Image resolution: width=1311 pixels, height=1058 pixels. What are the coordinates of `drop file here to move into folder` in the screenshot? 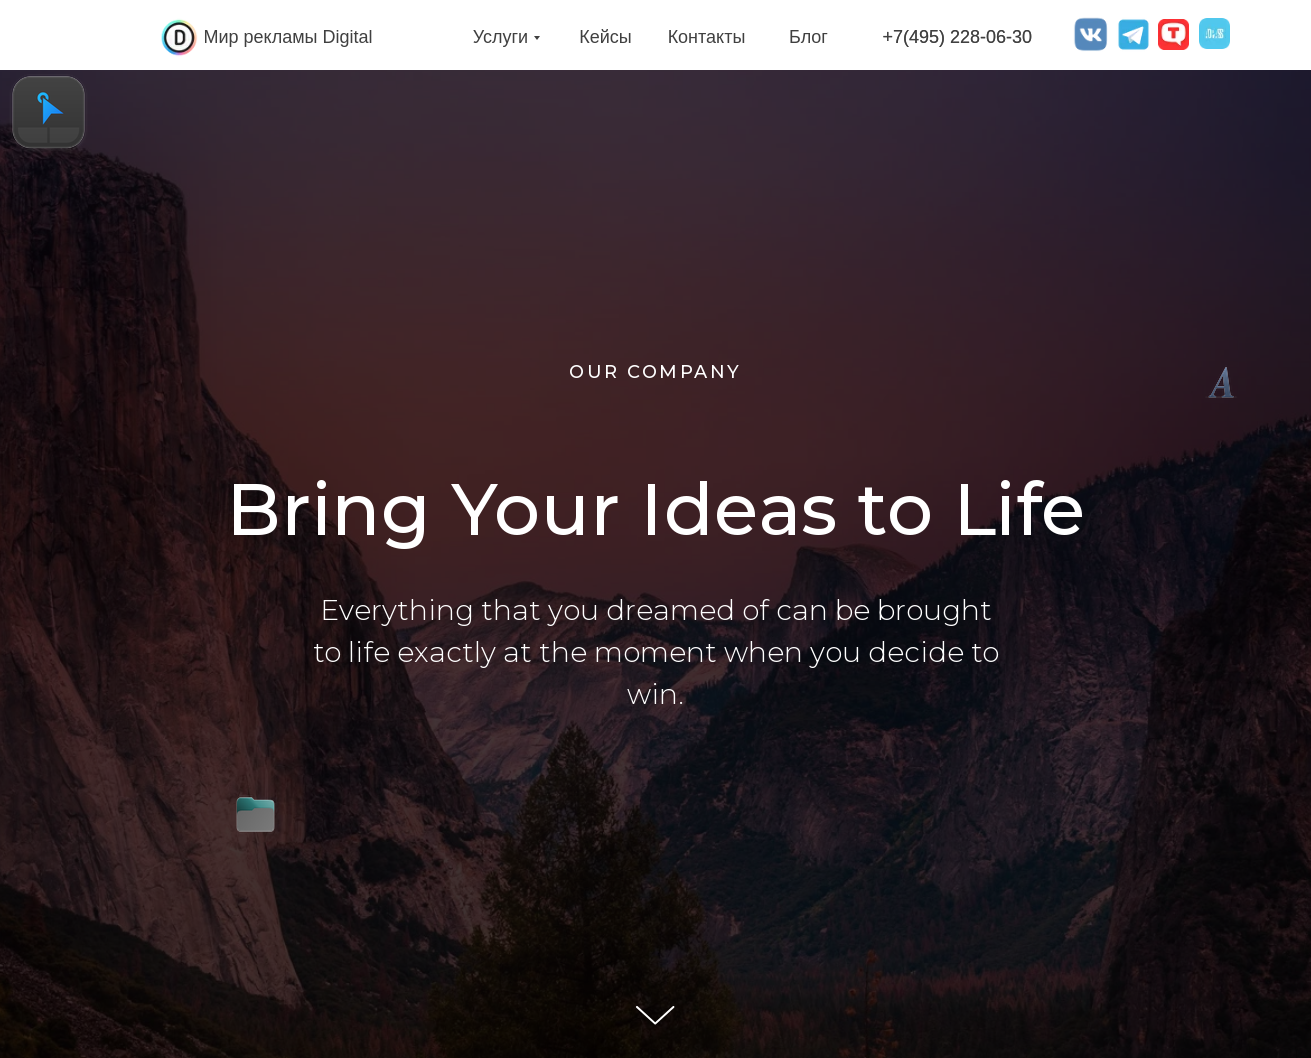 It's located at (255, 814).